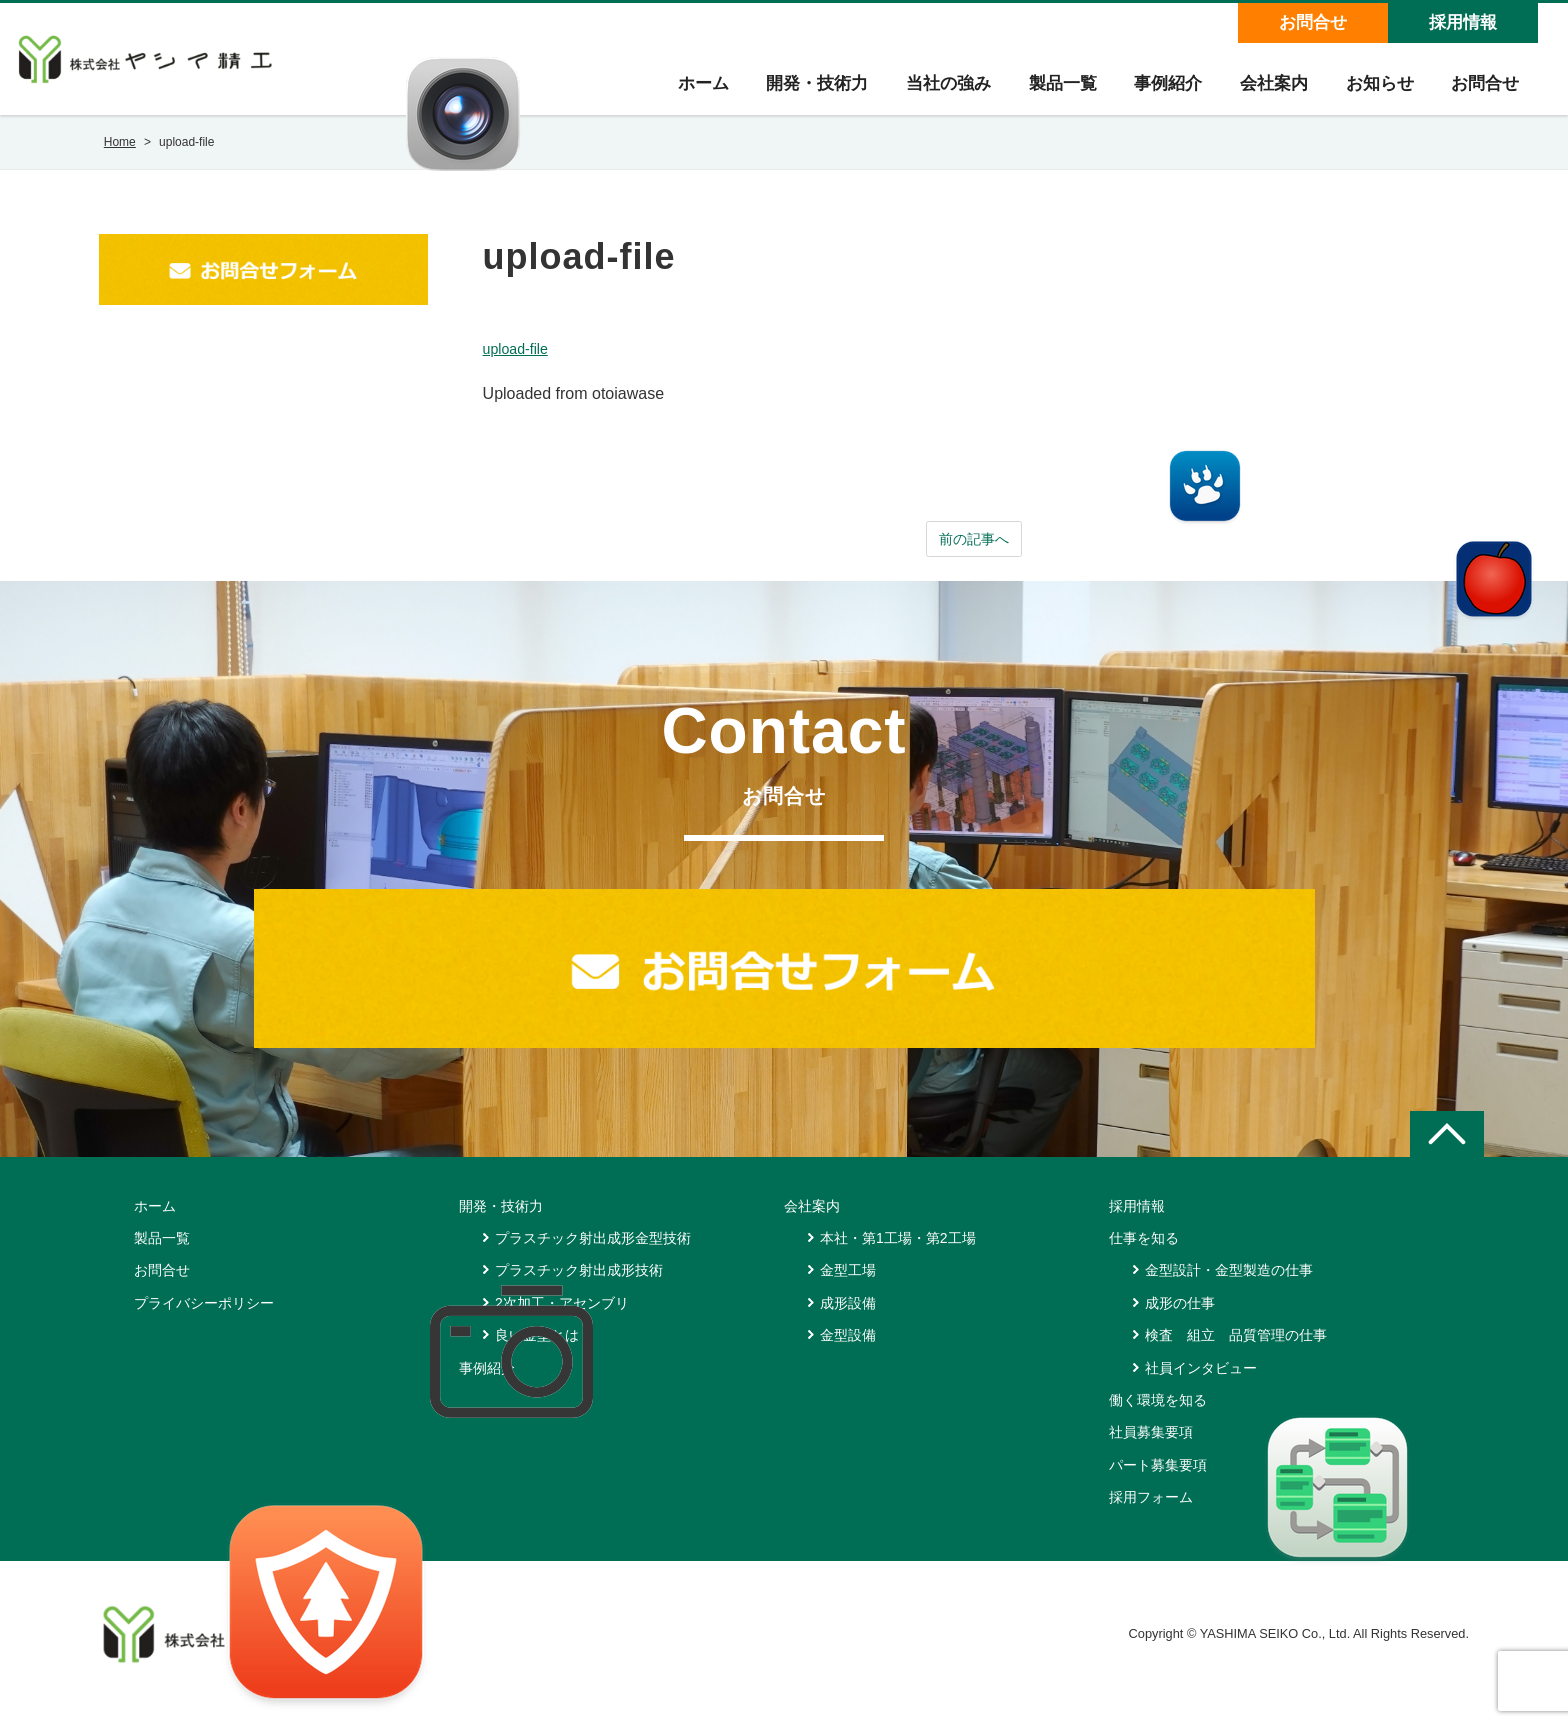  Describe the element at coordinates (1205, 486) in the screenshot. I see `open lazarus IDE application` at that location.